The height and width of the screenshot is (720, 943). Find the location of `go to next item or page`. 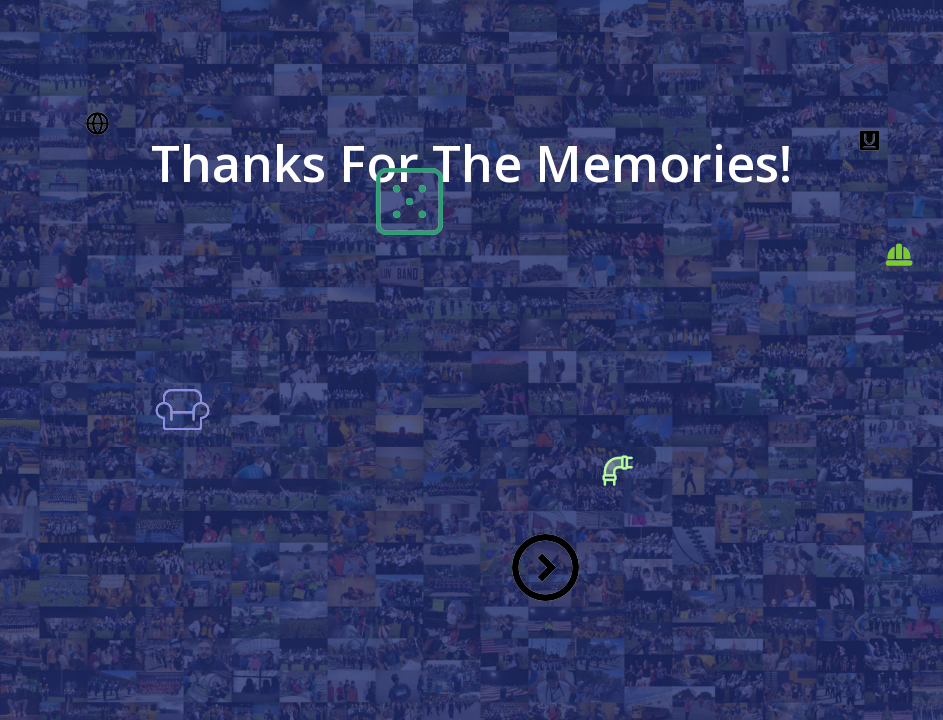

go to next item or page is located at coordinates (545, 567).